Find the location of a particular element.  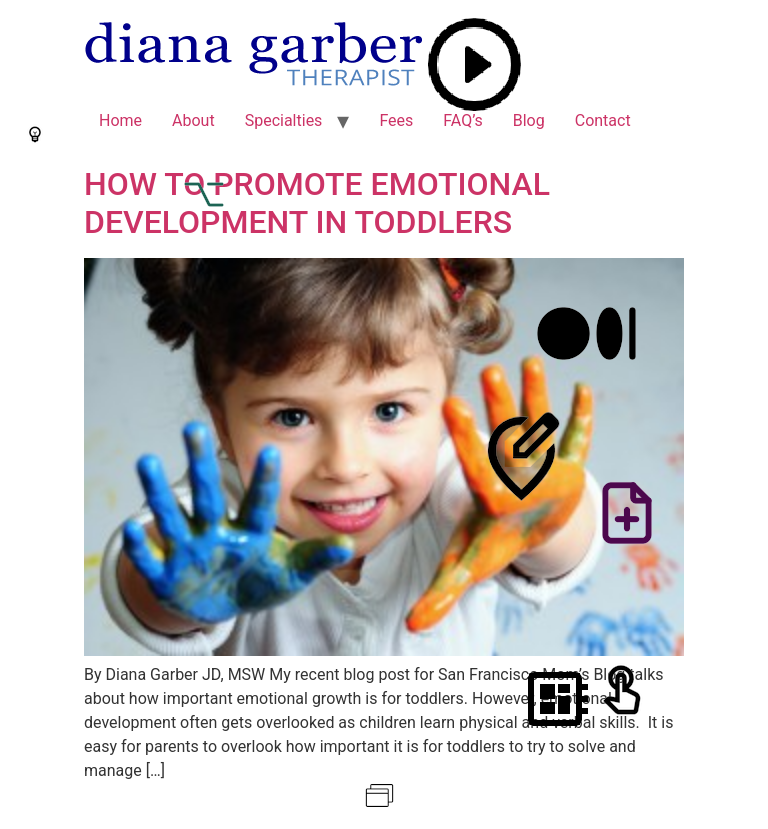

open the Medium app is located at coordinates (586, 333).